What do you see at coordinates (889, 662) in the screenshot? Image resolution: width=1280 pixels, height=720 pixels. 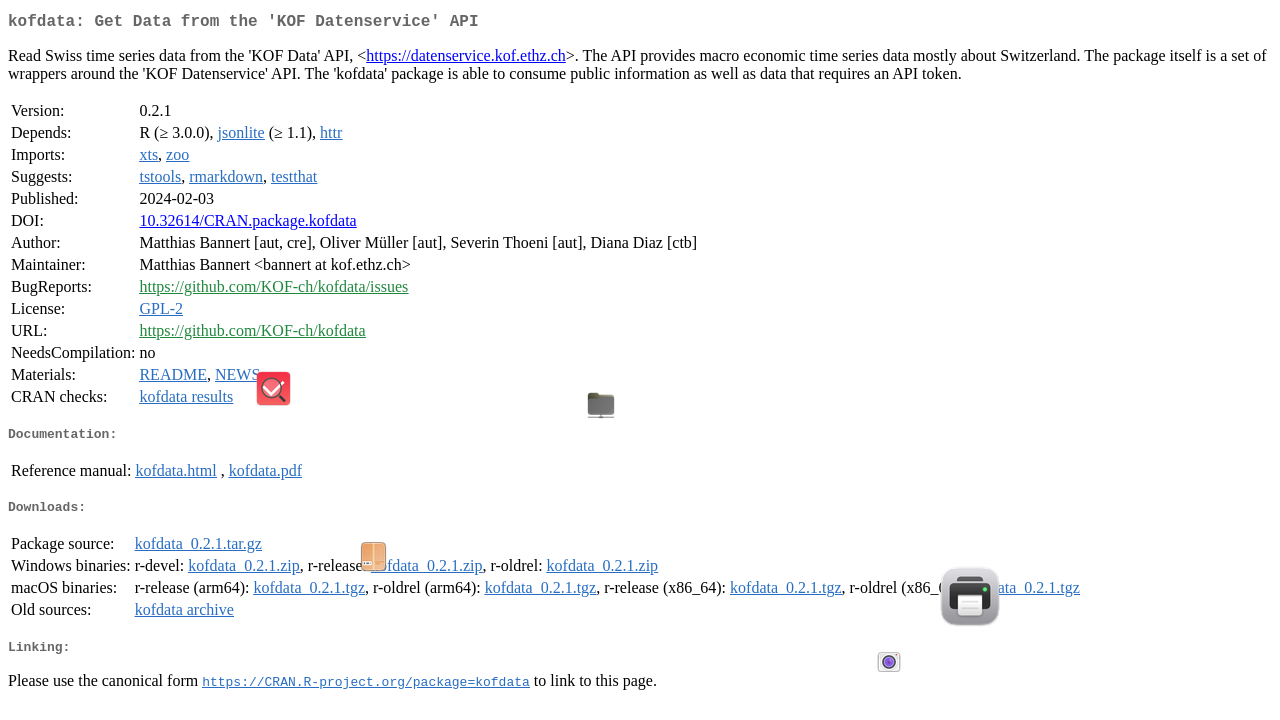 I see `open cheese webcam application` at bounding box center [889, 662].